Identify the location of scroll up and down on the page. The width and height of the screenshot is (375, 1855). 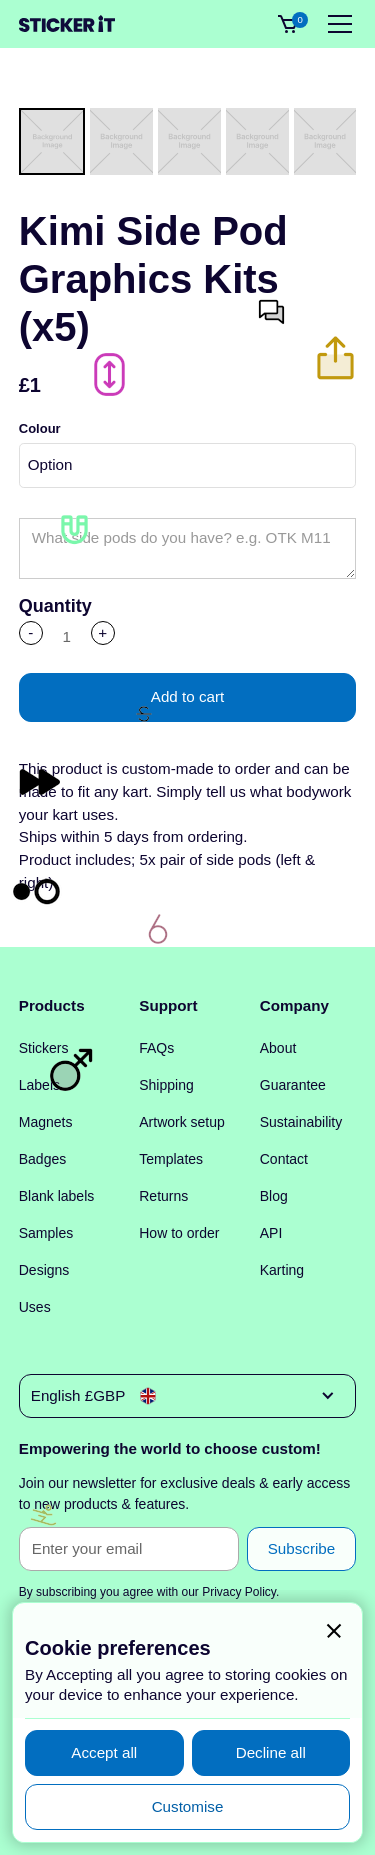
(109, 374).